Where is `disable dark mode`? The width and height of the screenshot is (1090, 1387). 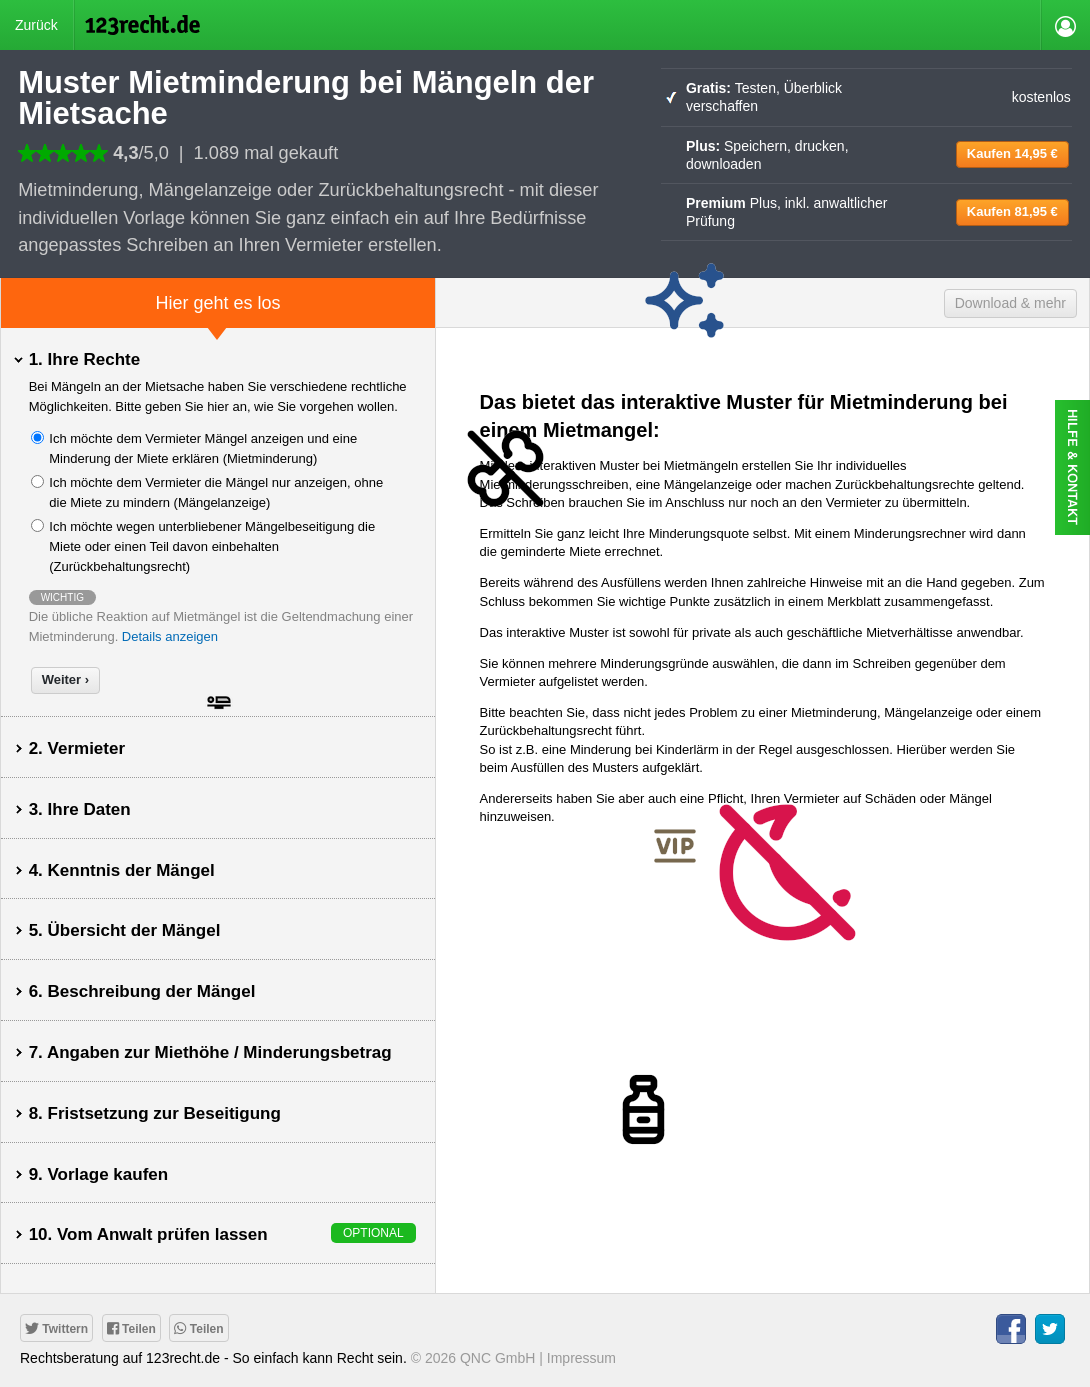 disable dark mode is located at coordinates (787, 872).